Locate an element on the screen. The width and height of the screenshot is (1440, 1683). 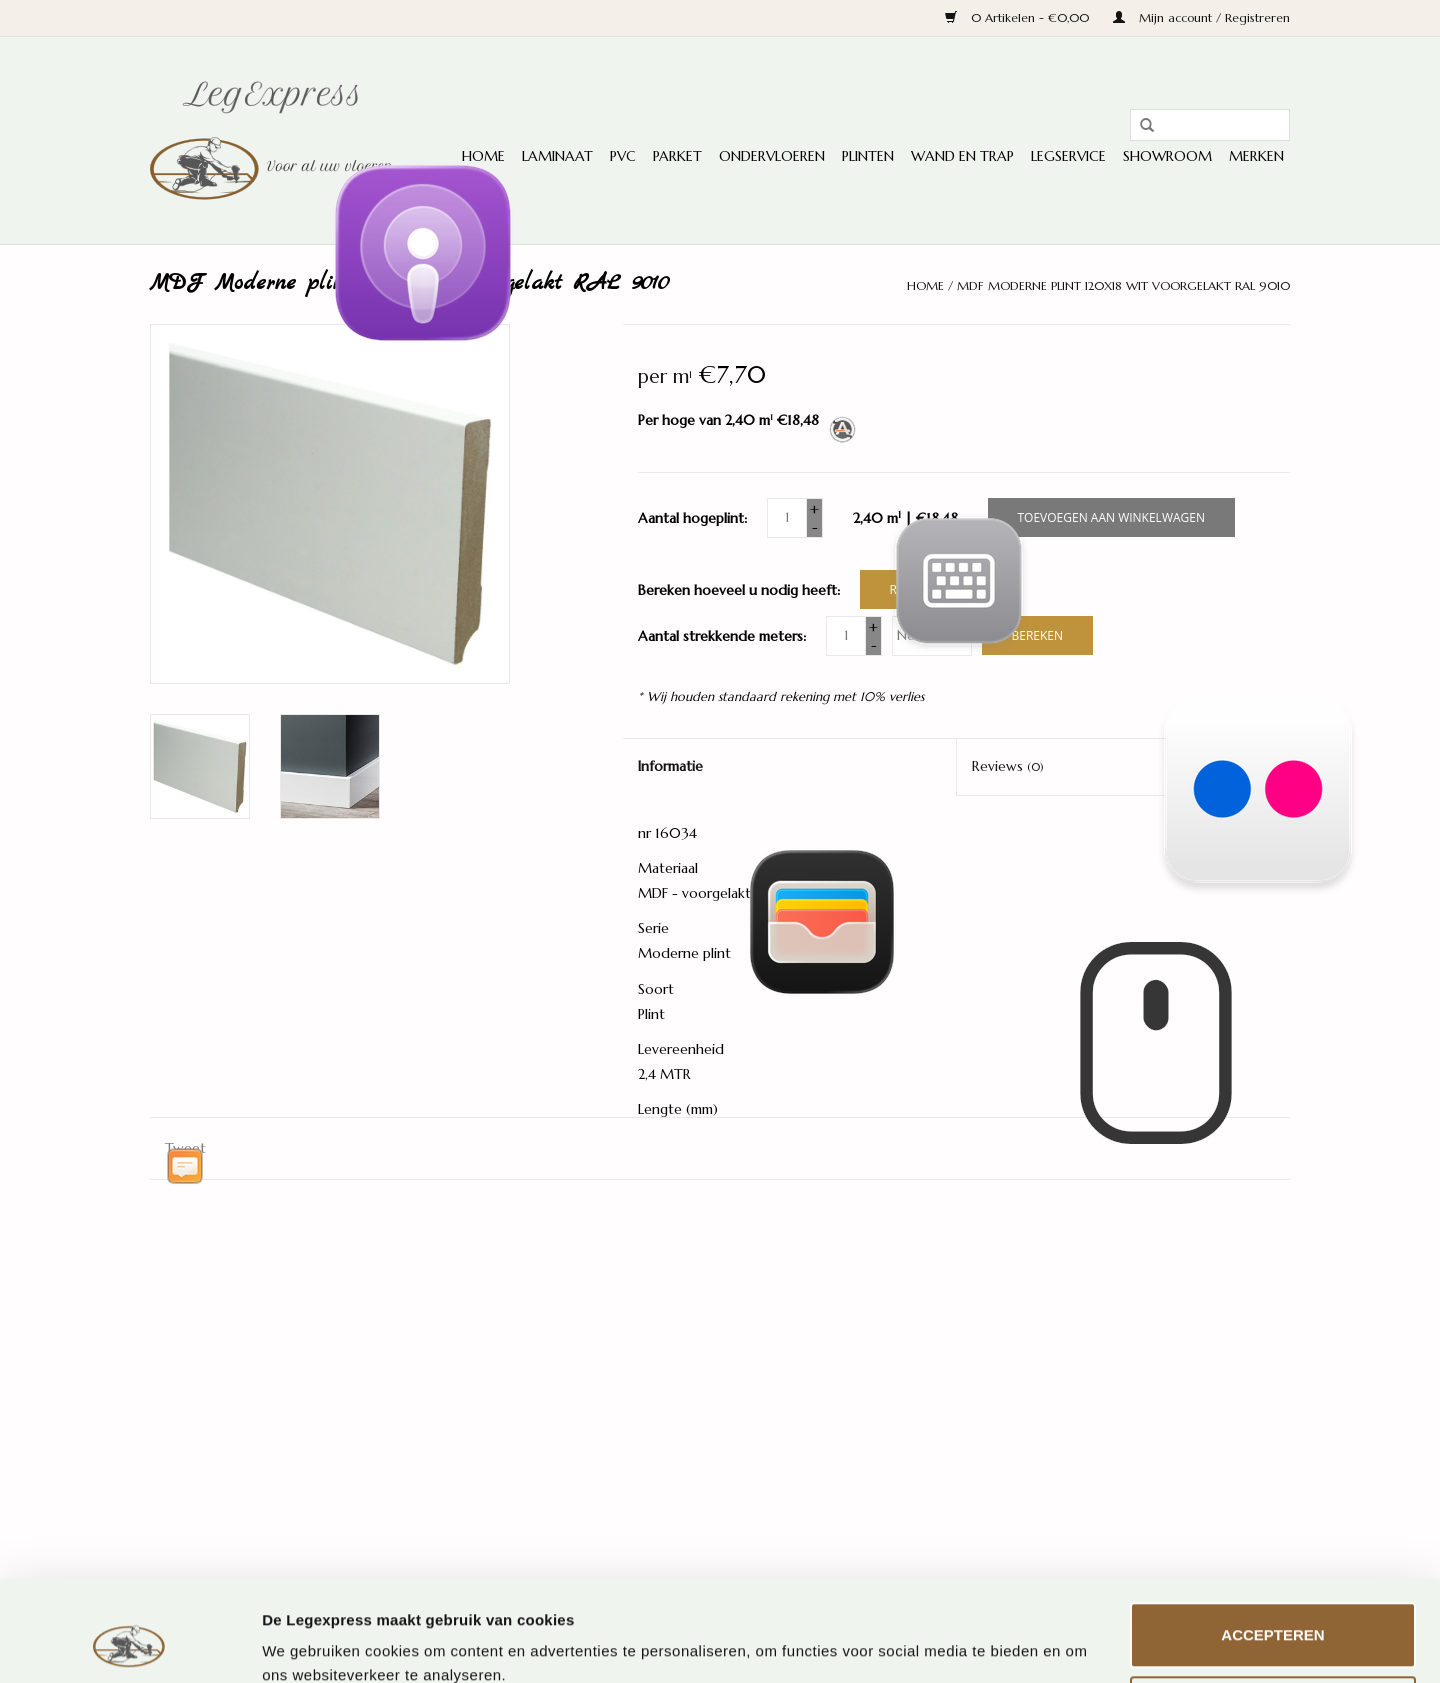
connect your Flickr account is located at coordinates (1258, 789).